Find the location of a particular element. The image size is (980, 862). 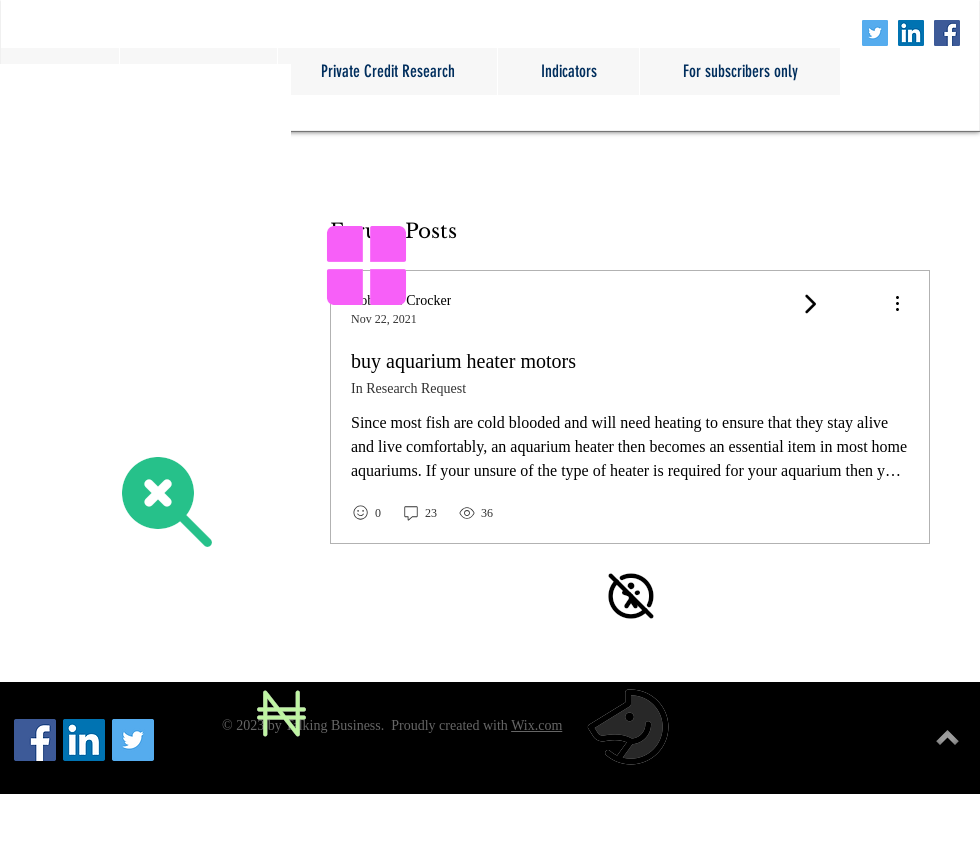

nigerian naira currency symbol is located at coordinates (281, 713).